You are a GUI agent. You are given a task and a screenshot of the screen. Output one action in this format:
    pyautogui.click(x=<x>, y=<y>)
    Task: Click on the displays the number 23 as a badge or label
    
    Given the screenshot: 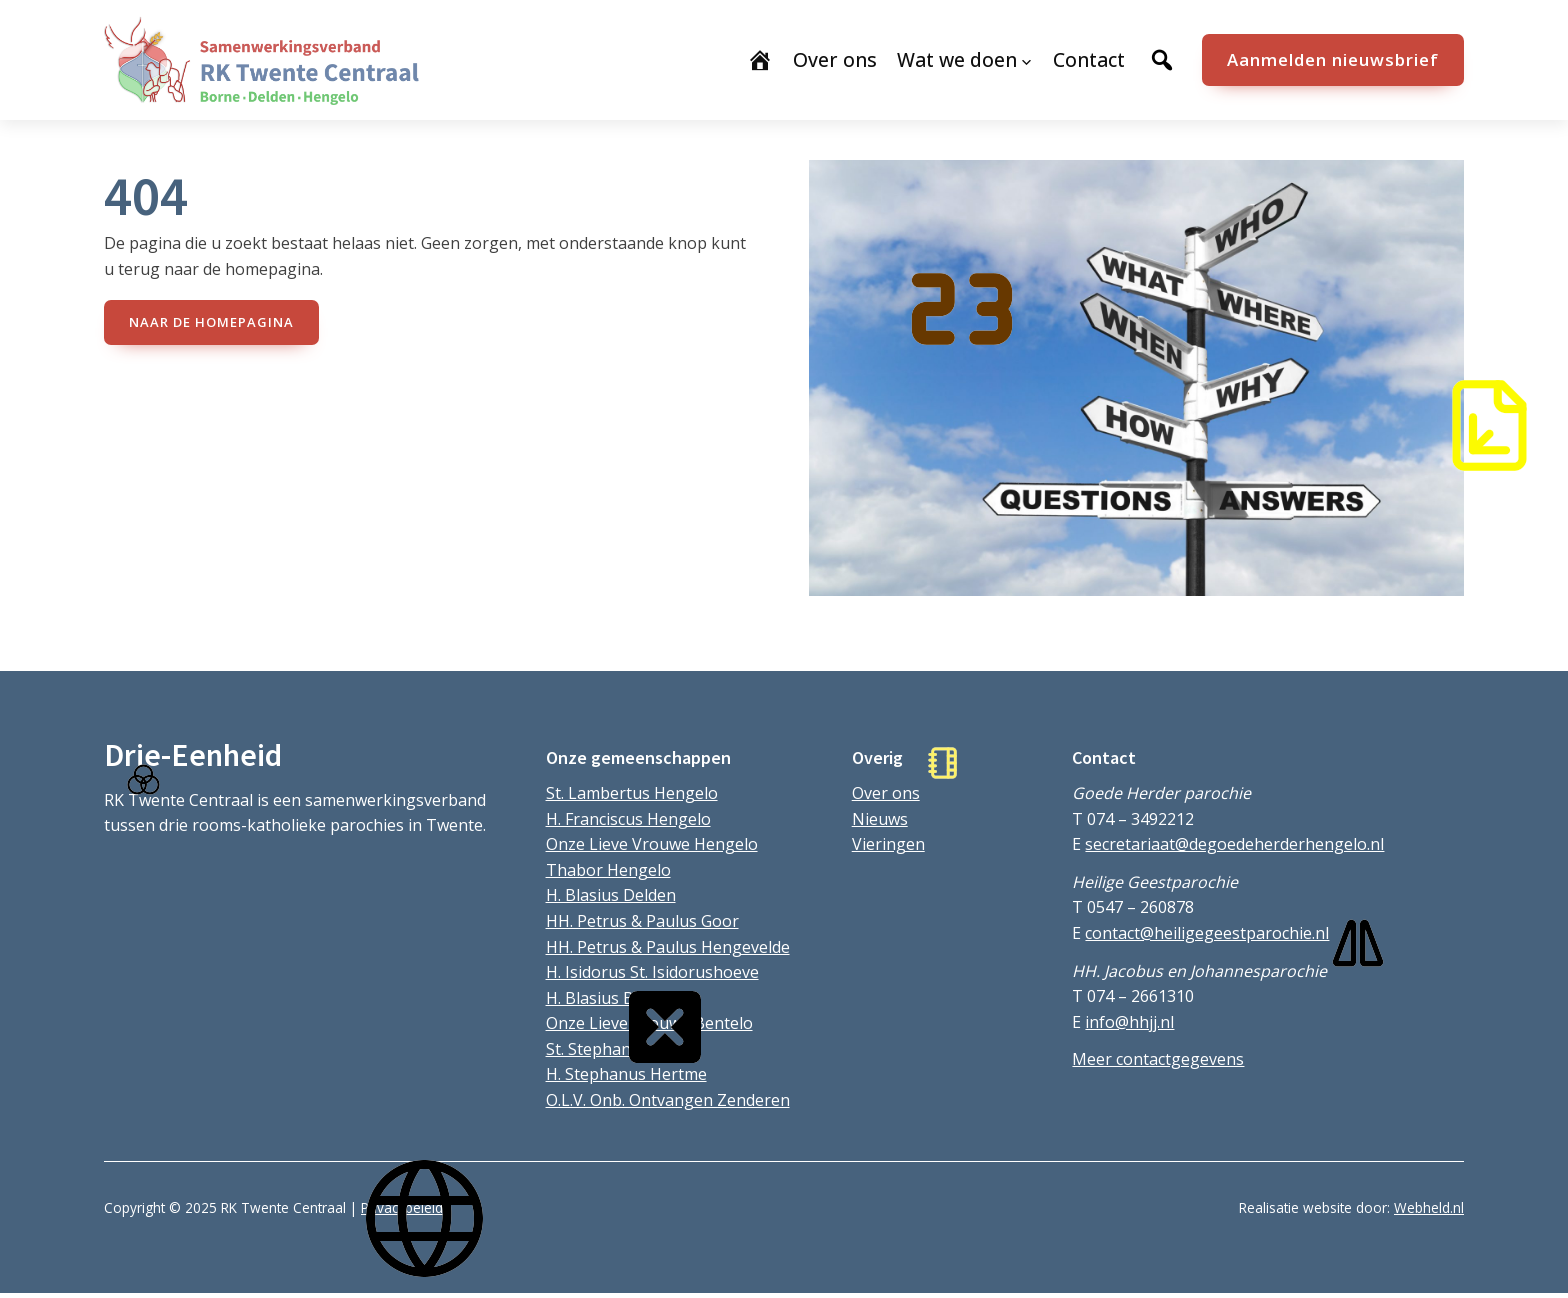 What is the action you would take?
    pyautogui.click(x=962, y=309)
    